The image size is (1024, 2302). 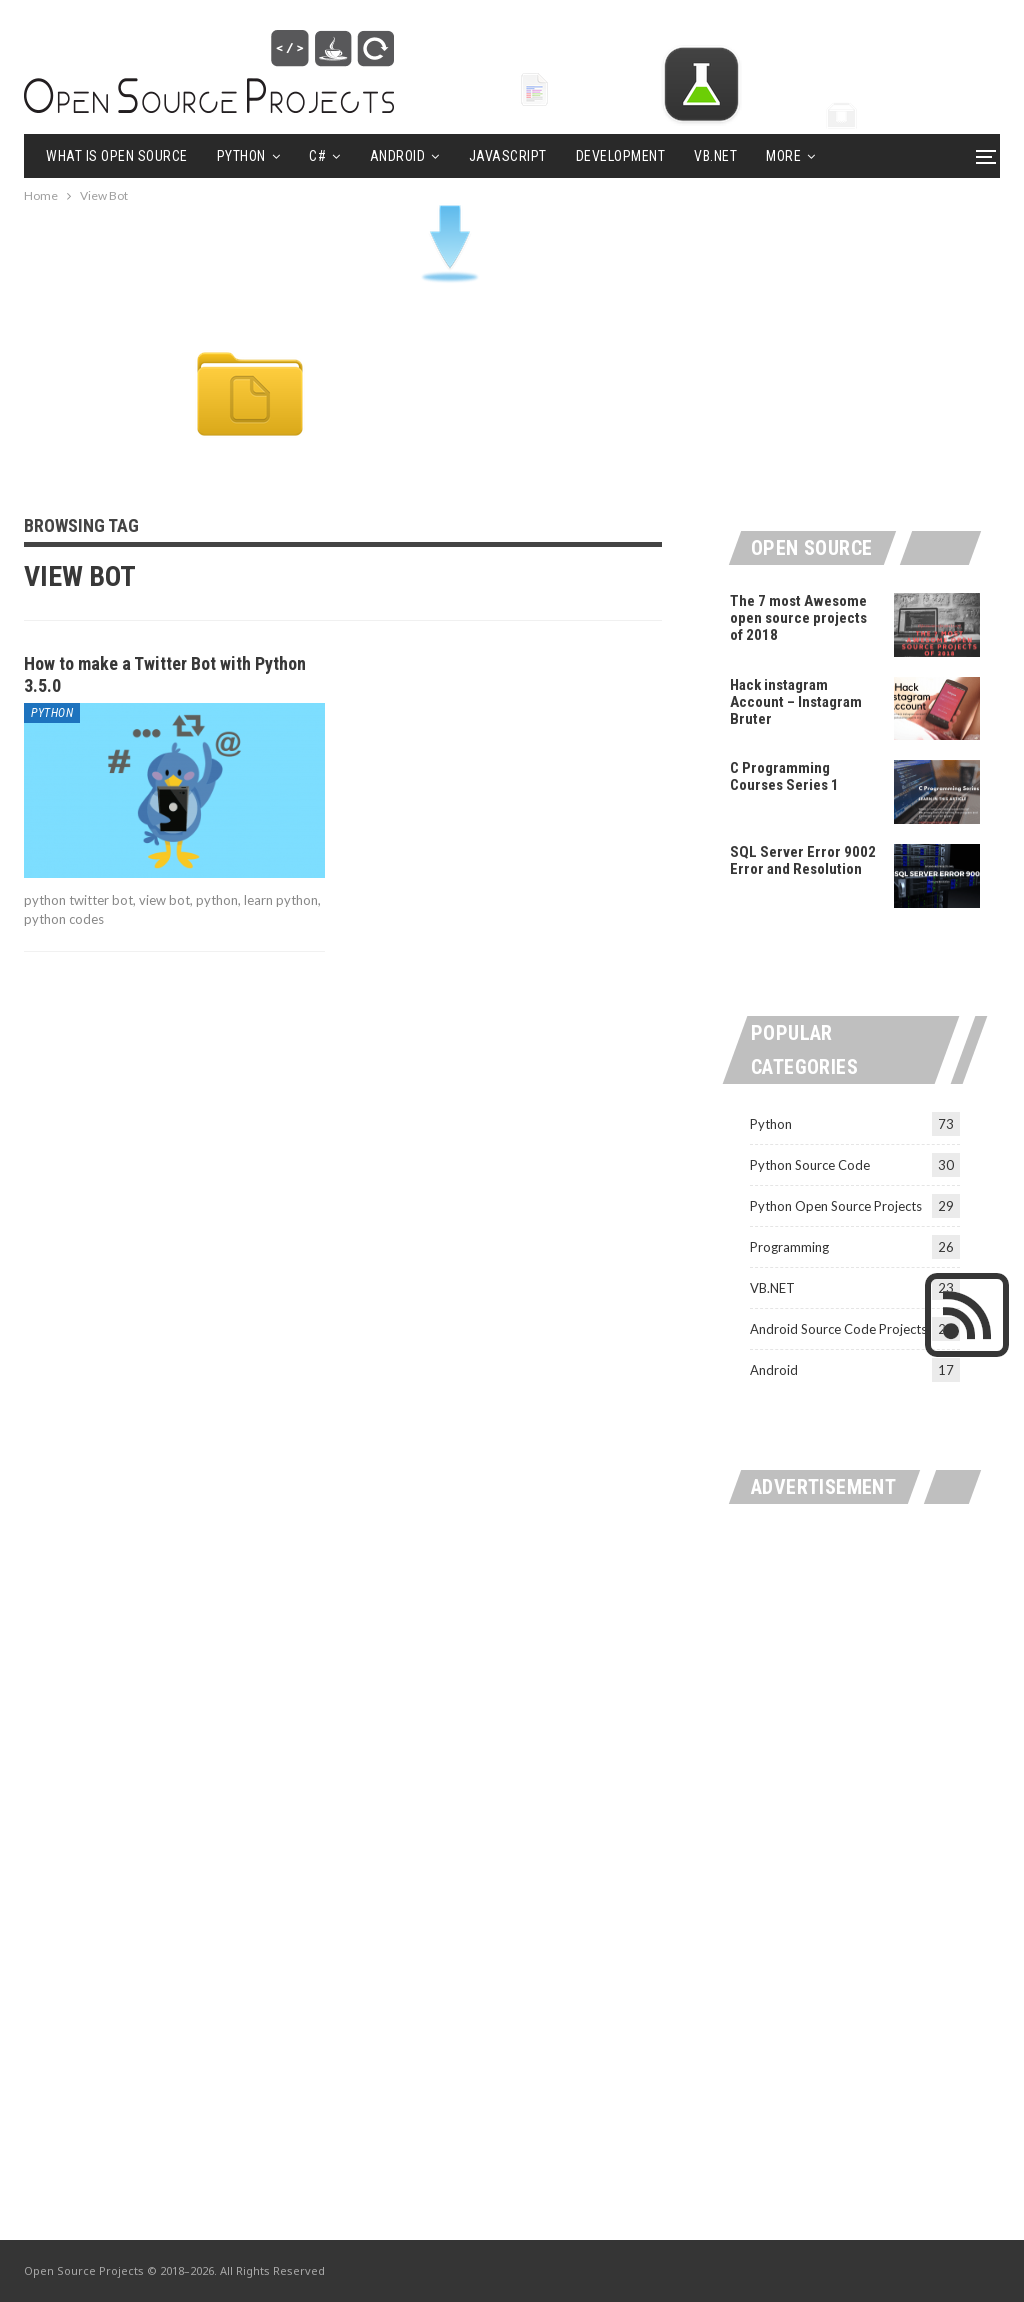 I want to click on software updates are currently paused or unavailable, so click(x=841, y=111).